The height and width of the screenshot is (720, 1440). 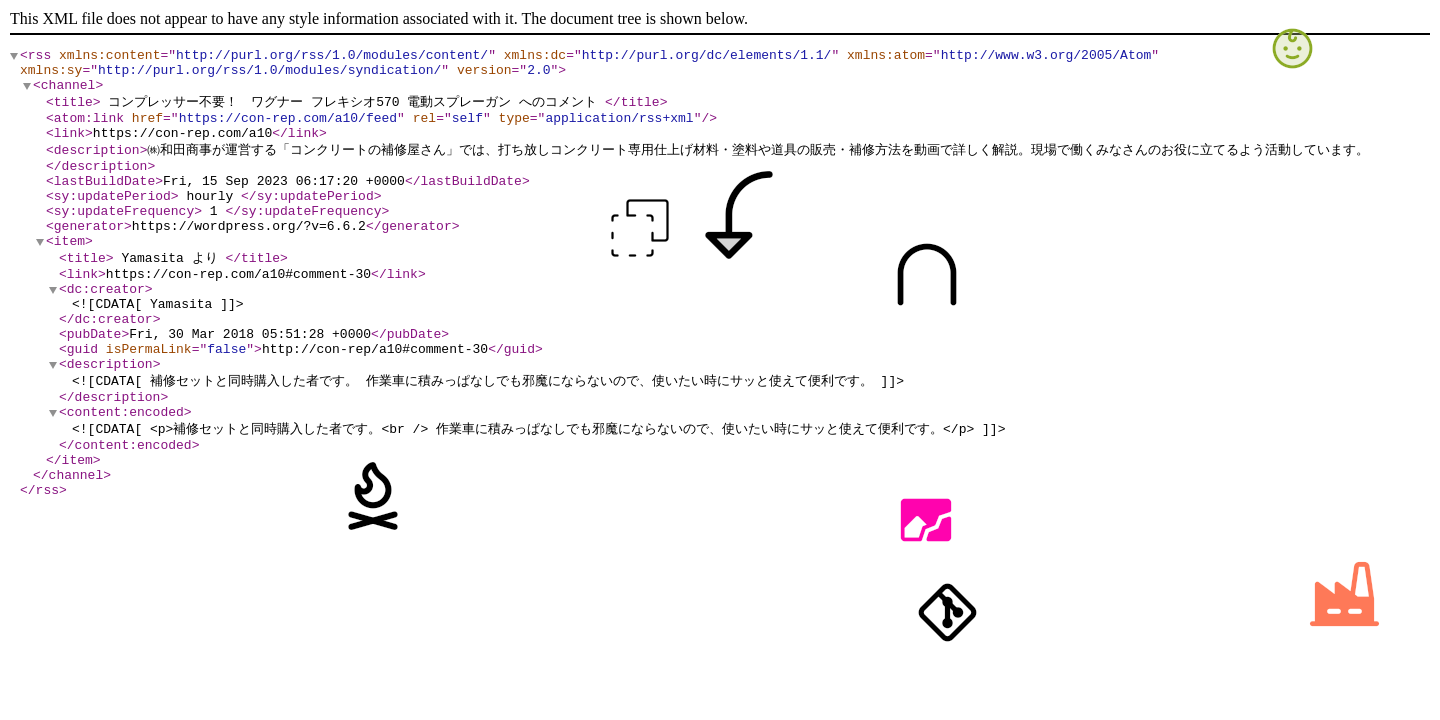 I want to click on view manufacturing or production settings, so click(x=1344, y=596).